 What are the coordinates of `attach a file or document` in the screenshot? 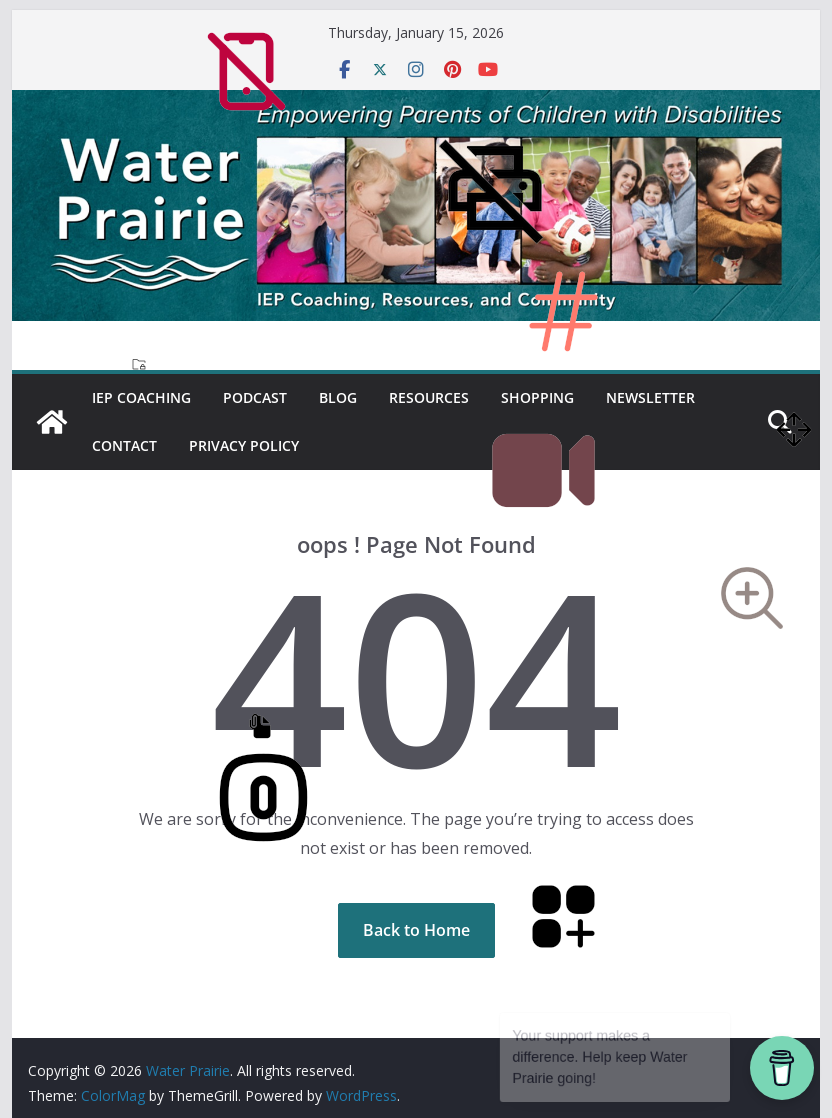 It's located at (260, 726).